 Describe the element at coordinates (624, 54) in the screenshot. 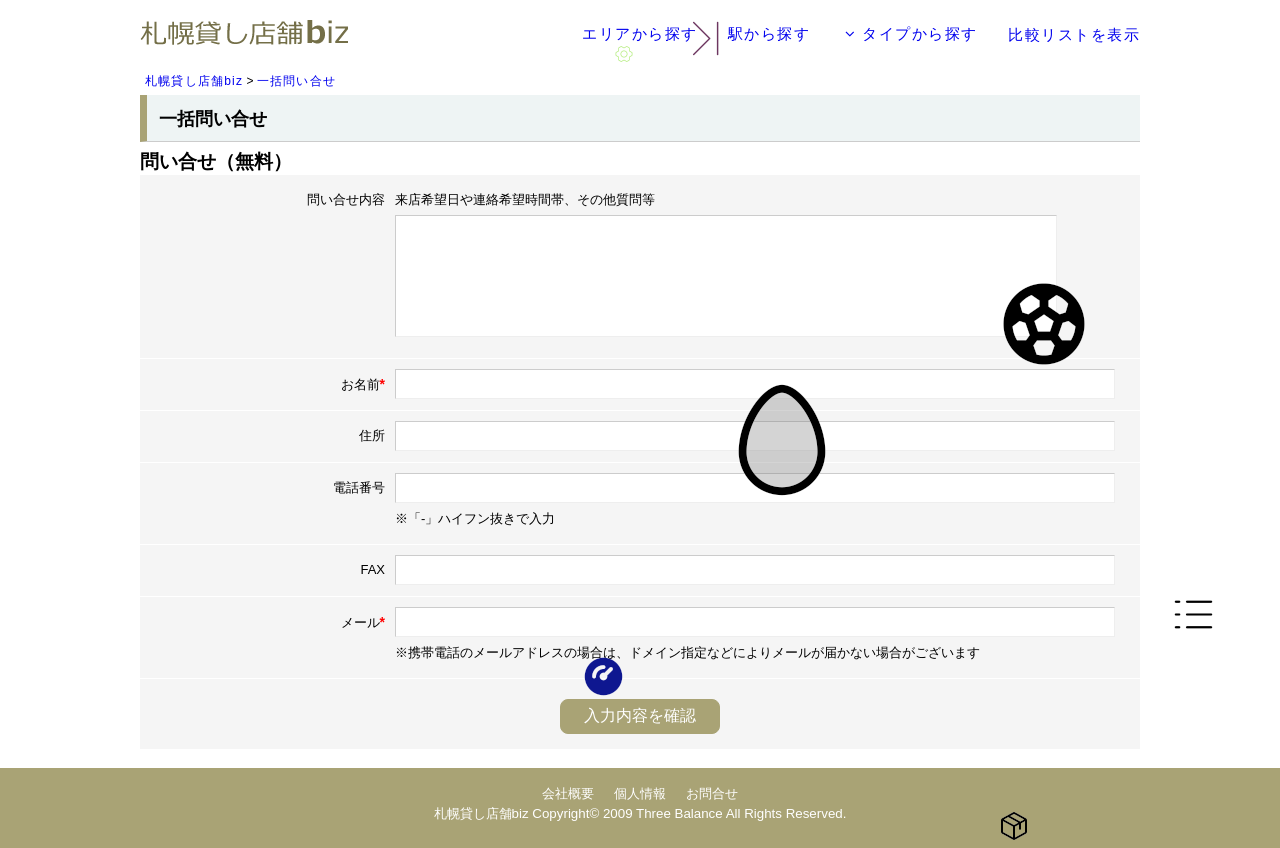

I see `access settings or preferences` at that location.